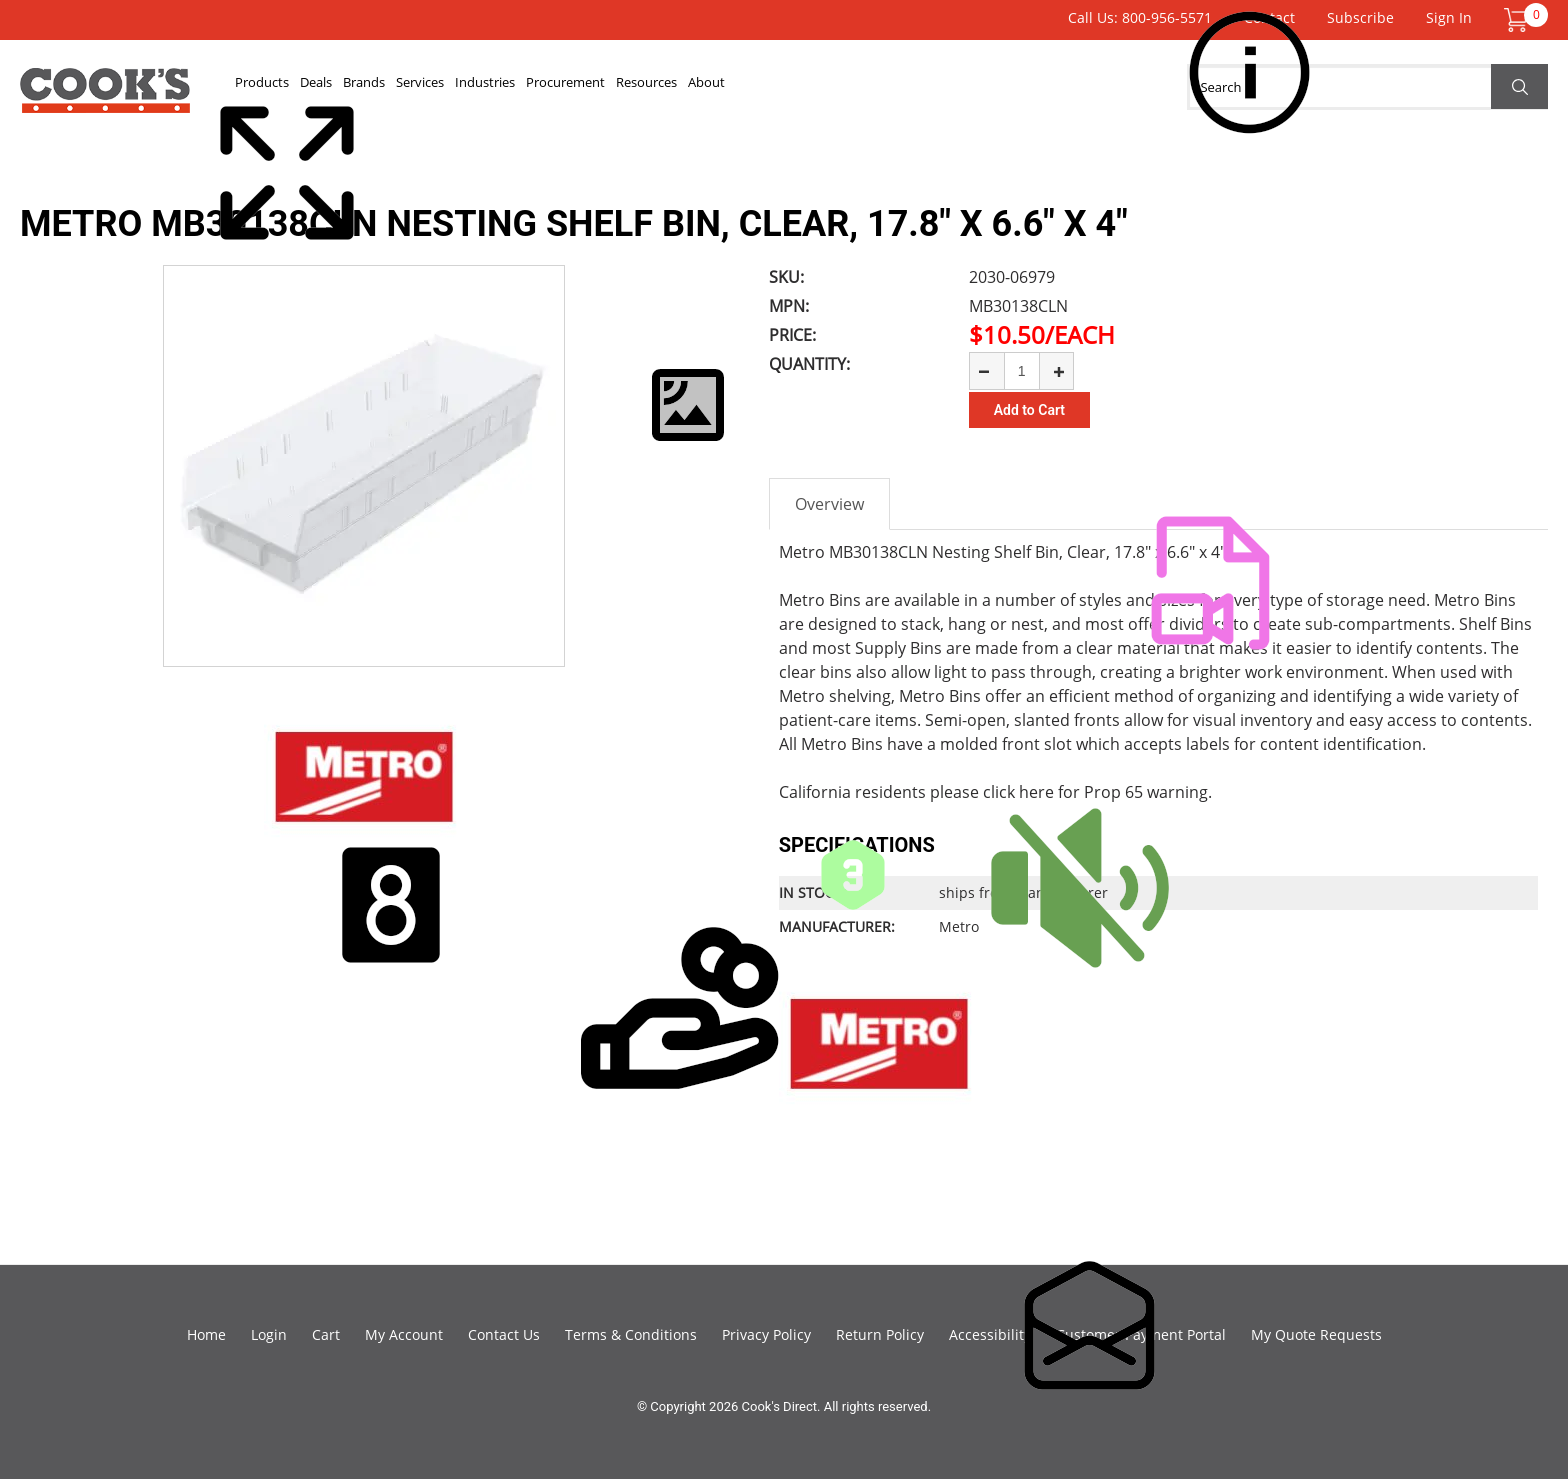 The image size is (1568, 1479). I want to click on switch to satellite map view, so click(688, 405).